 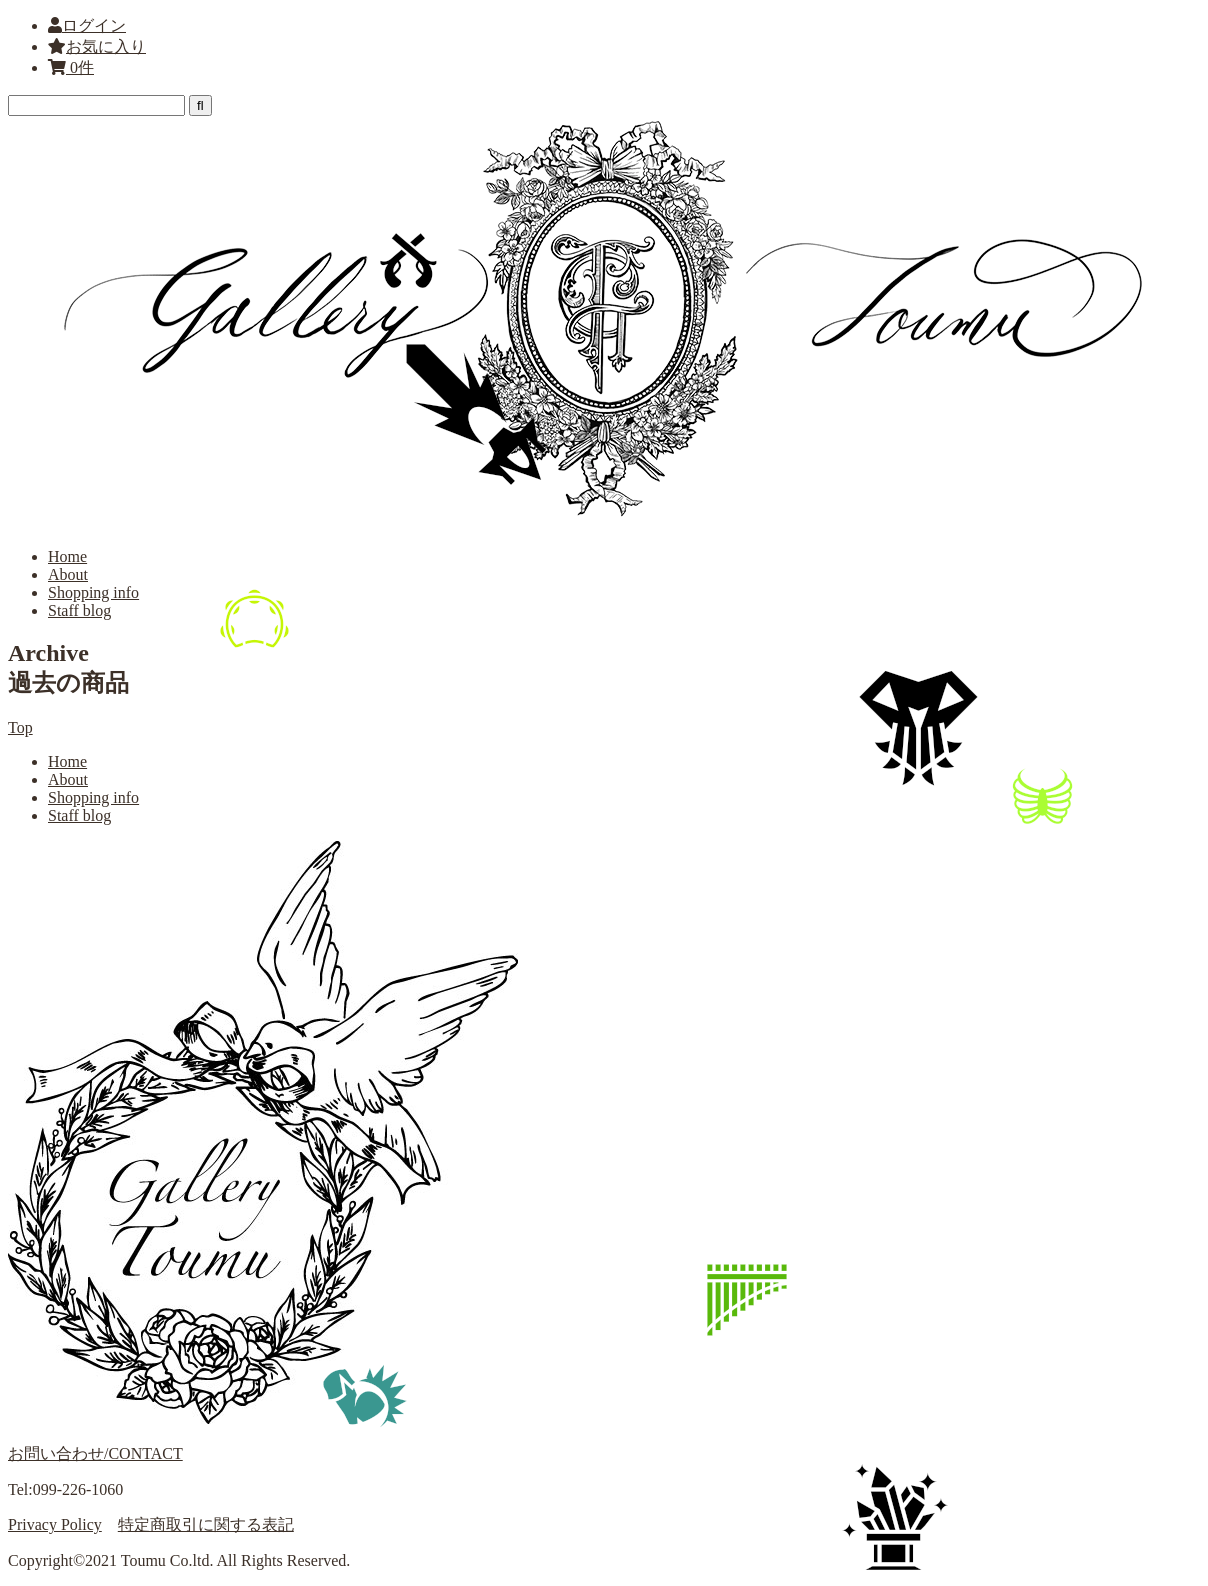 What do you see at coordinates (254, 618) in the screenshot?
I see `access musical instruments or percussion sounds` at bounding box center [254, 618].